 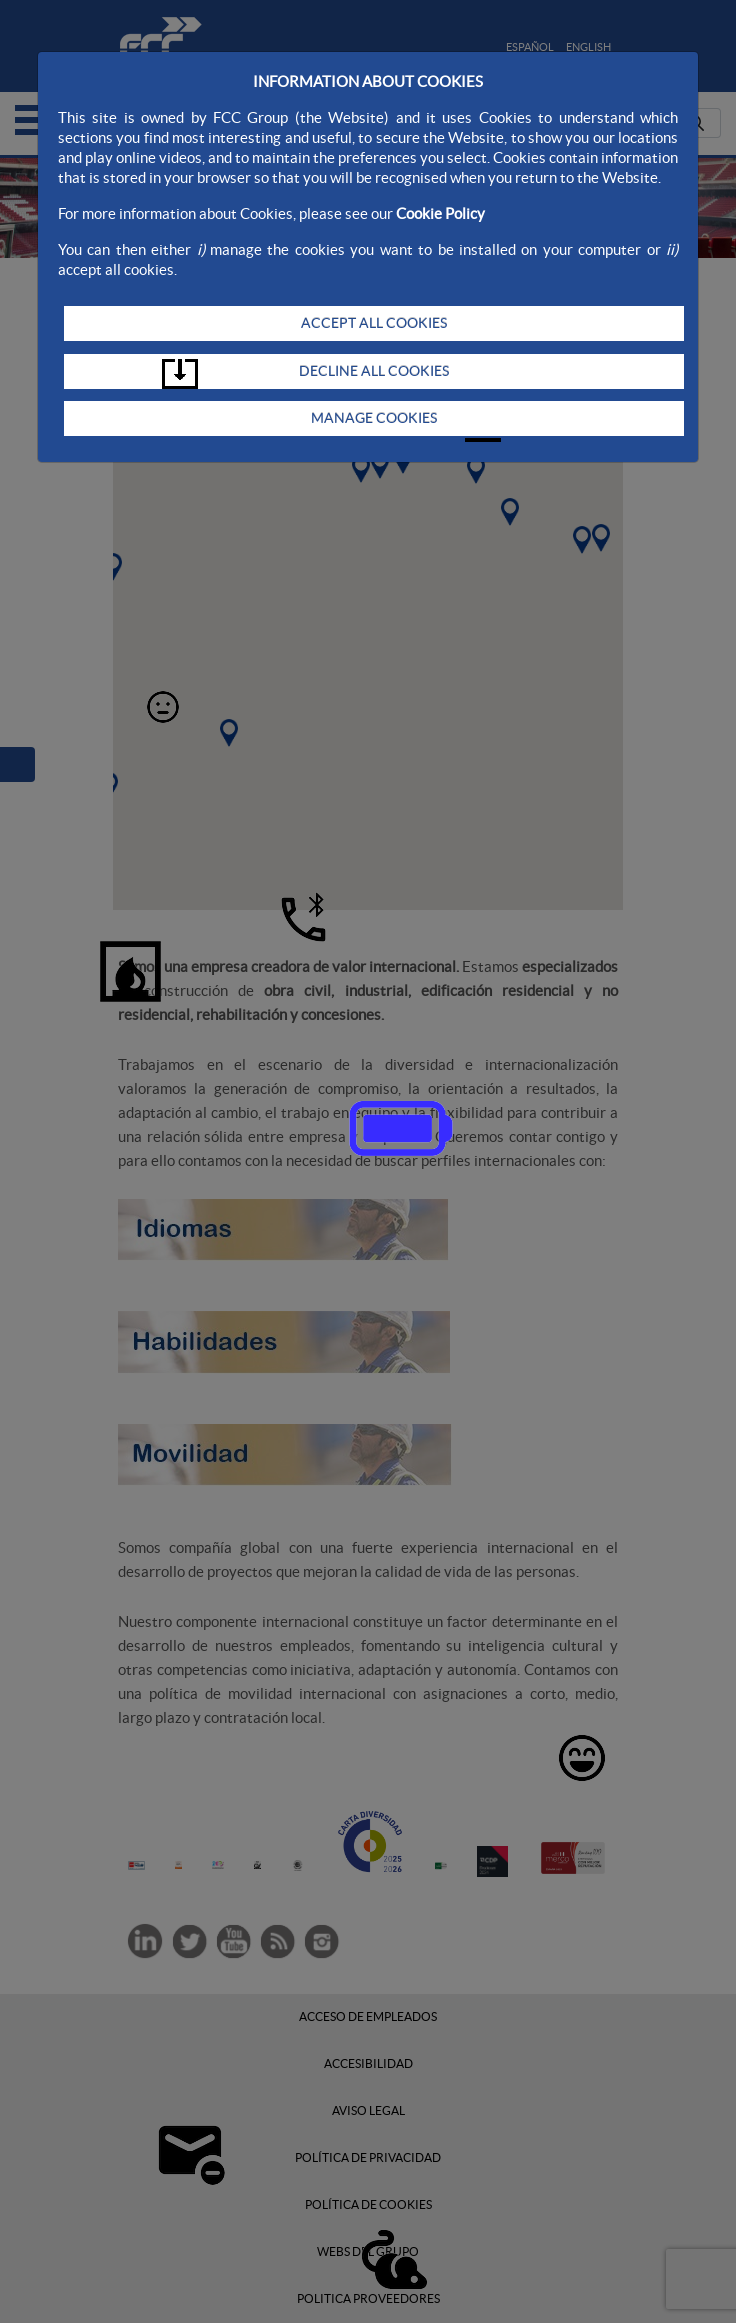 What do you see at coordinates (303, 919) in the screenshot?
I see `phone call connected via bluetooth speaker` at bounding box center [303, 919].